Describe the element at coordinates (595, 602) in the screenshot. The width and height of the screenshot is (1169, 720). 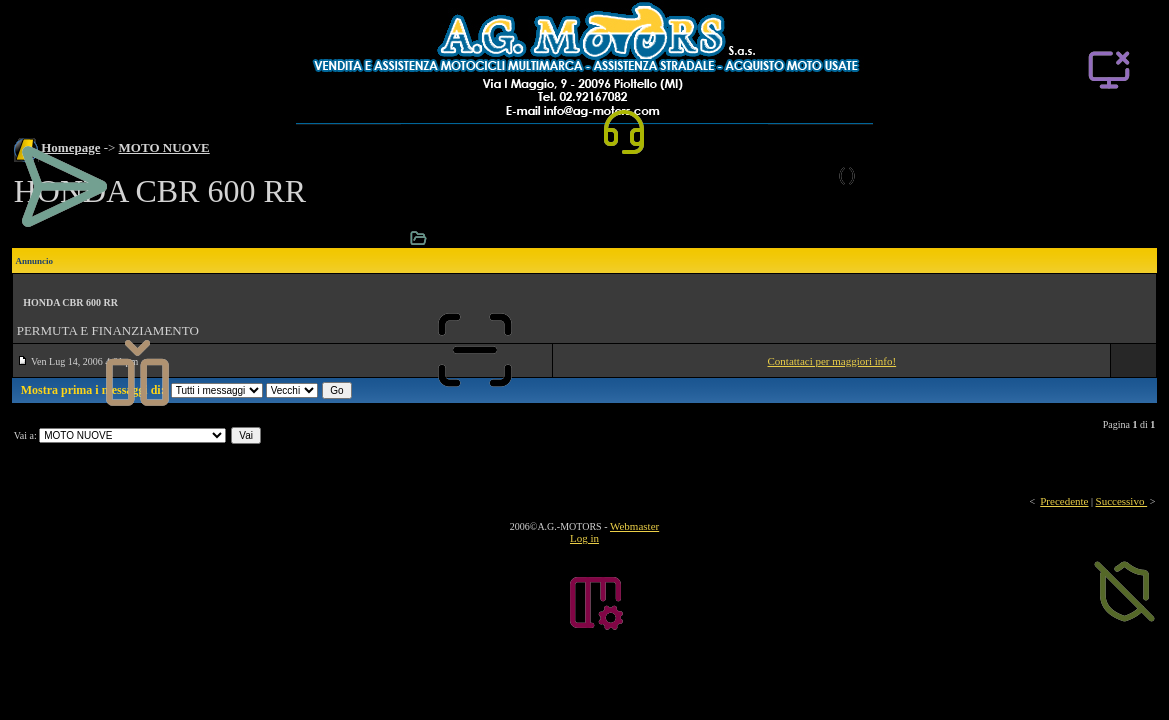
I see `configure column layout settings` at that location.